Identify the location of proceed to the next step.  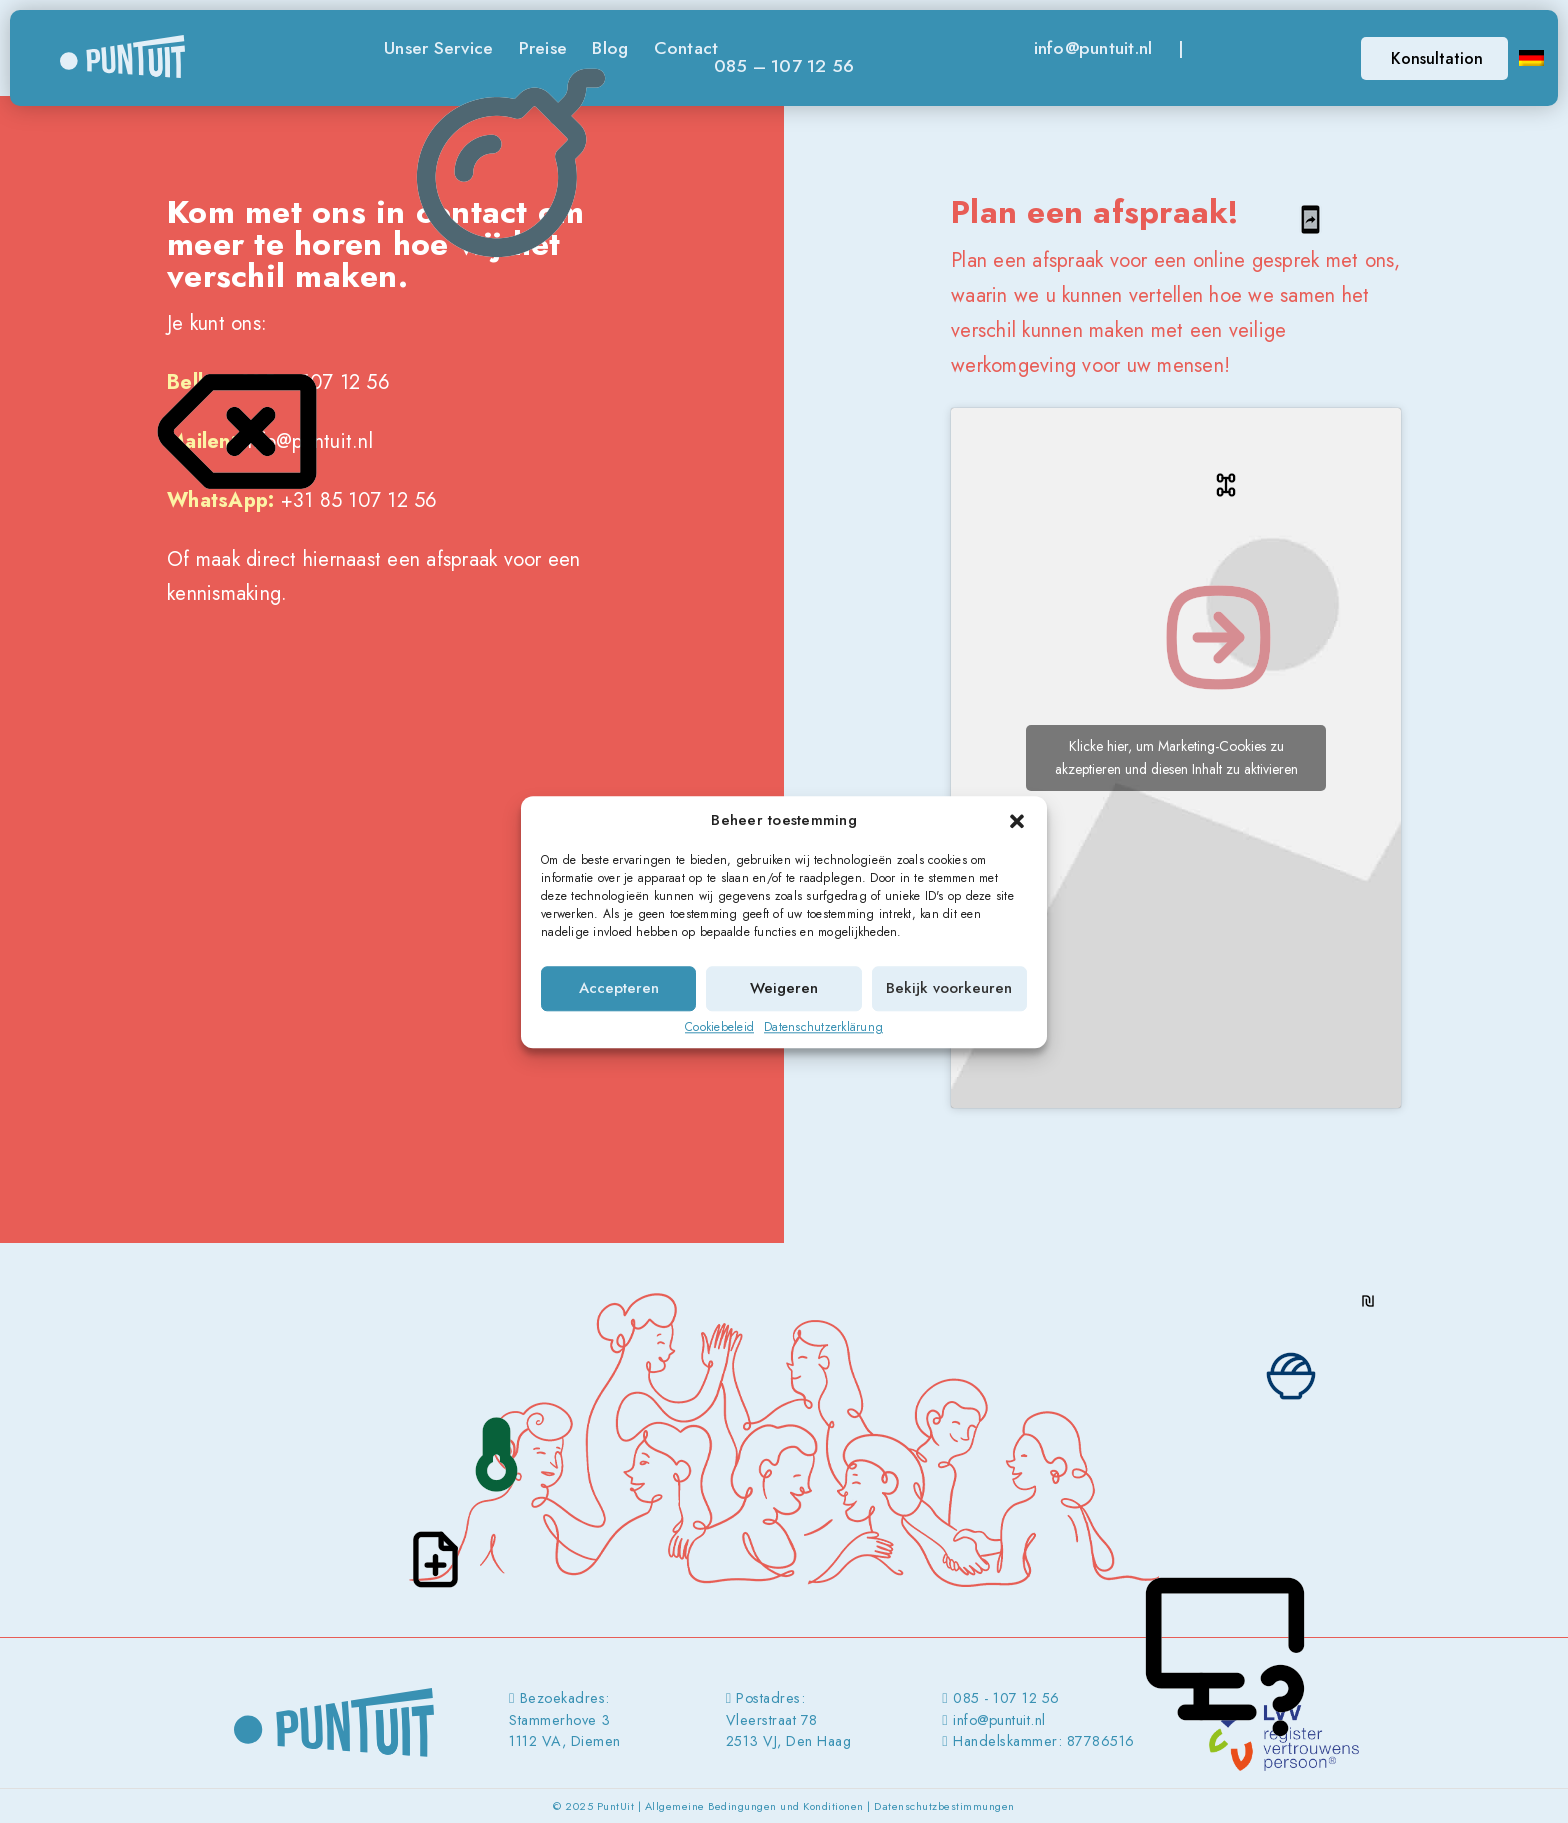
(1218, 637).